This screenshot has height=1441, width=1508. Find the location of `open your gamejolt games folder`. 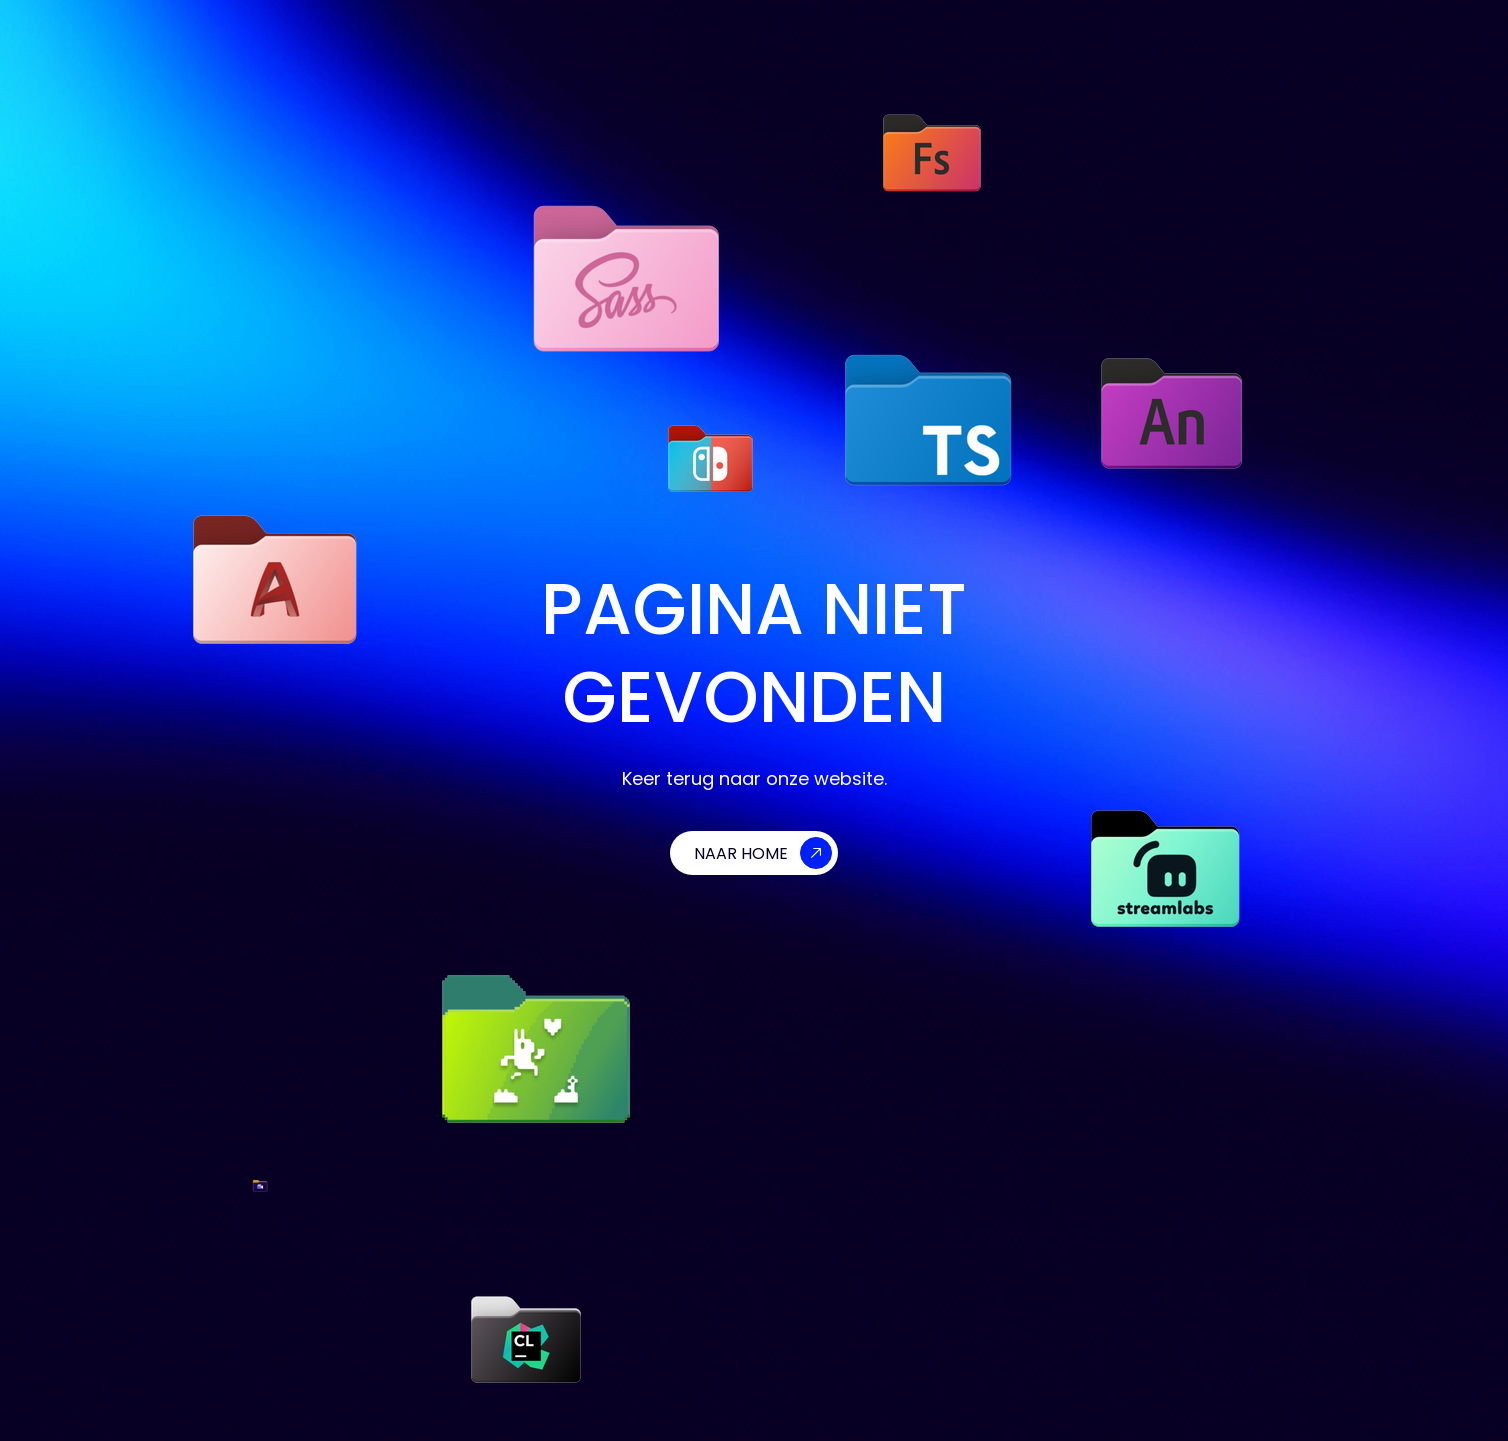

open your gamejolt games folder is located at coordinates (536, 1054).